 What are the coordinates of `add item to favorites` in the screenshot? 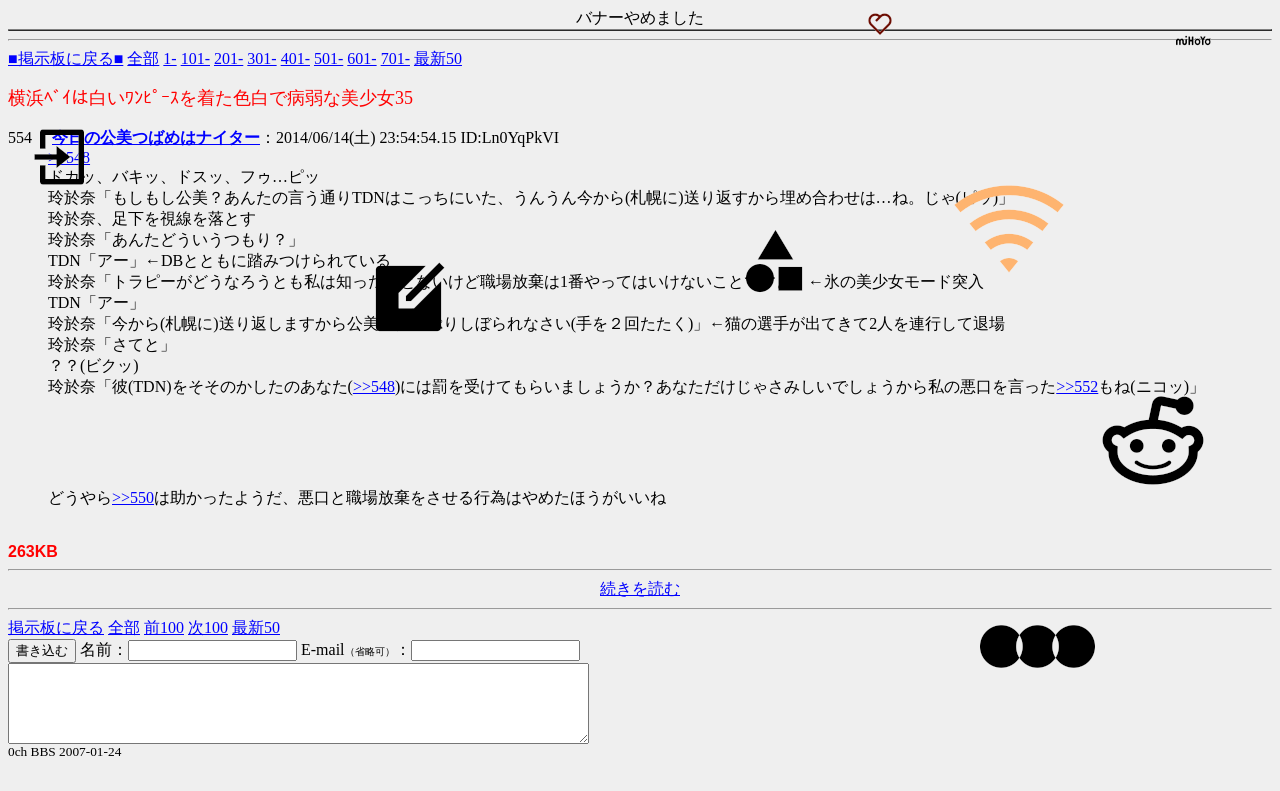 It's located at (880, 24).